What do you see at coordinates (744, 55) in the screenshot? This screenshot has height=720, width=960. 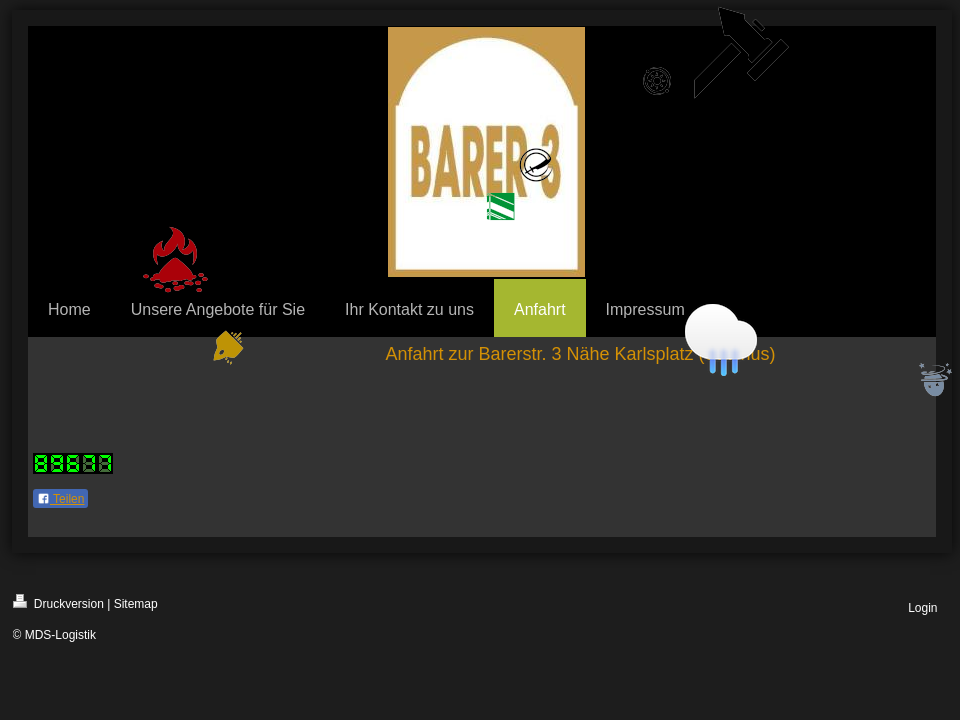 I see `access building or crafting tools` at bounding box center [744, 55].